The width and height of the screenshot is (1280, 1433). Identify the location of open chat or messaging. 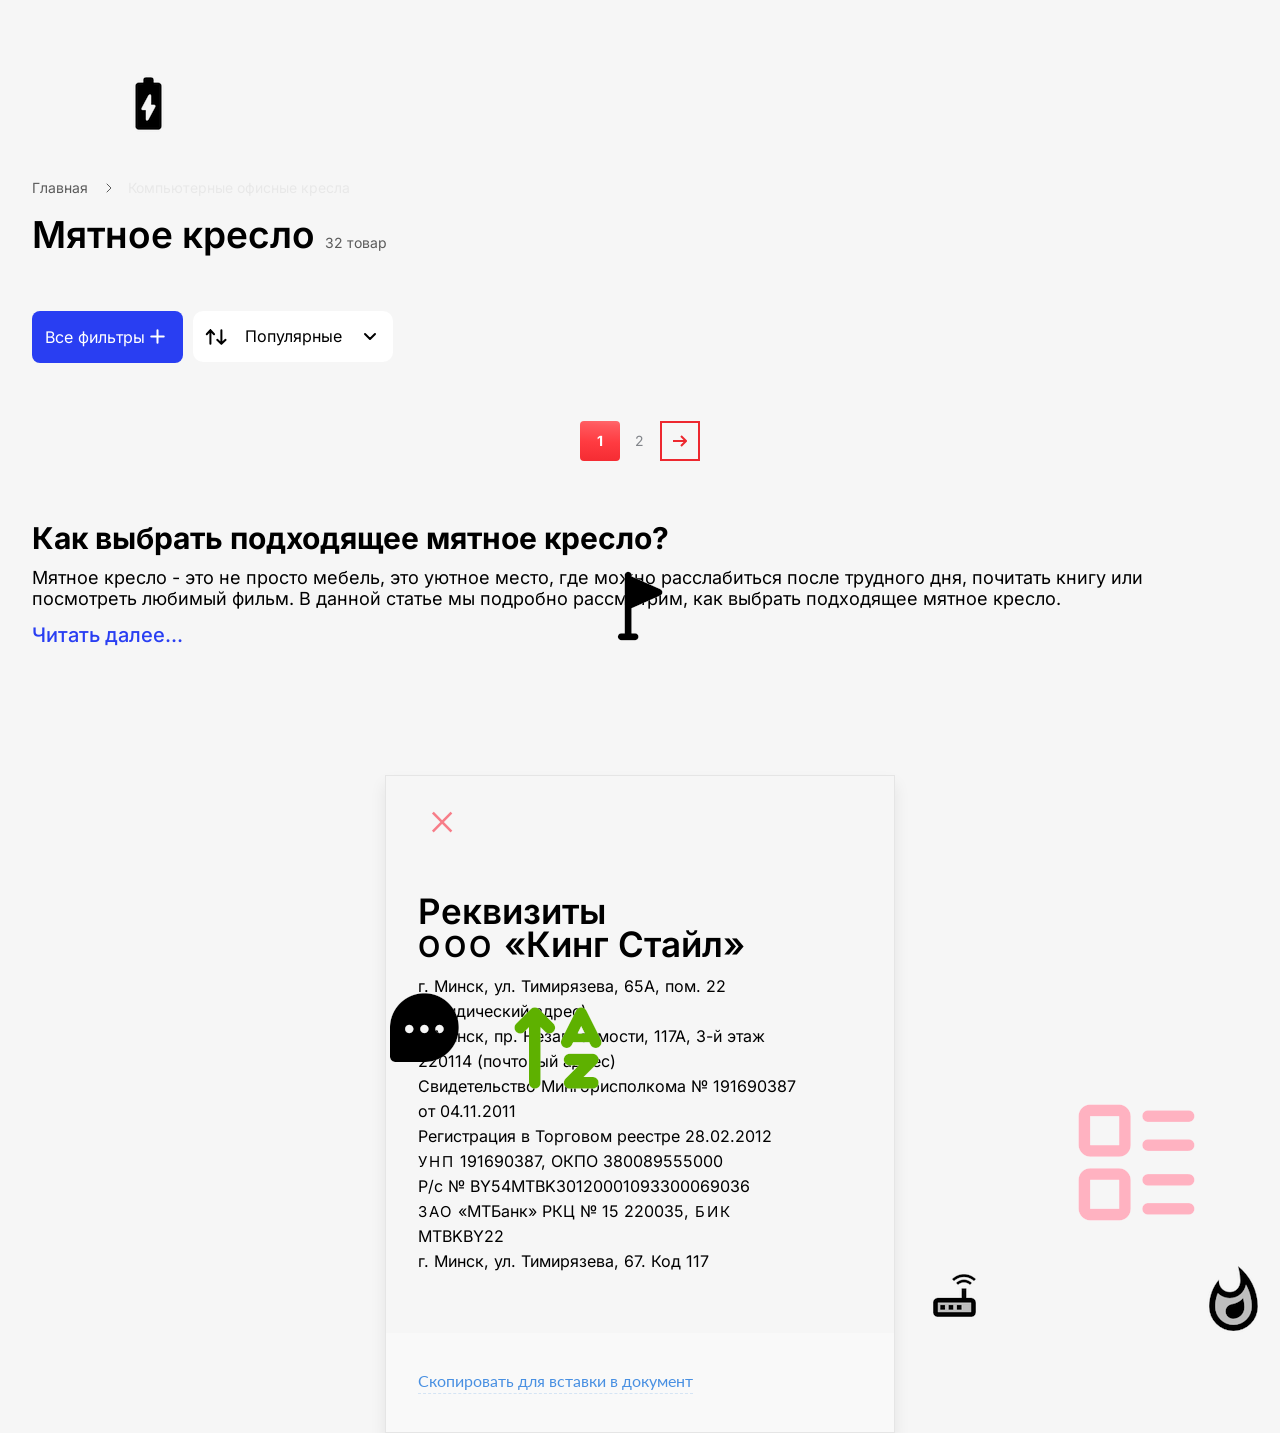
(423, 1029).